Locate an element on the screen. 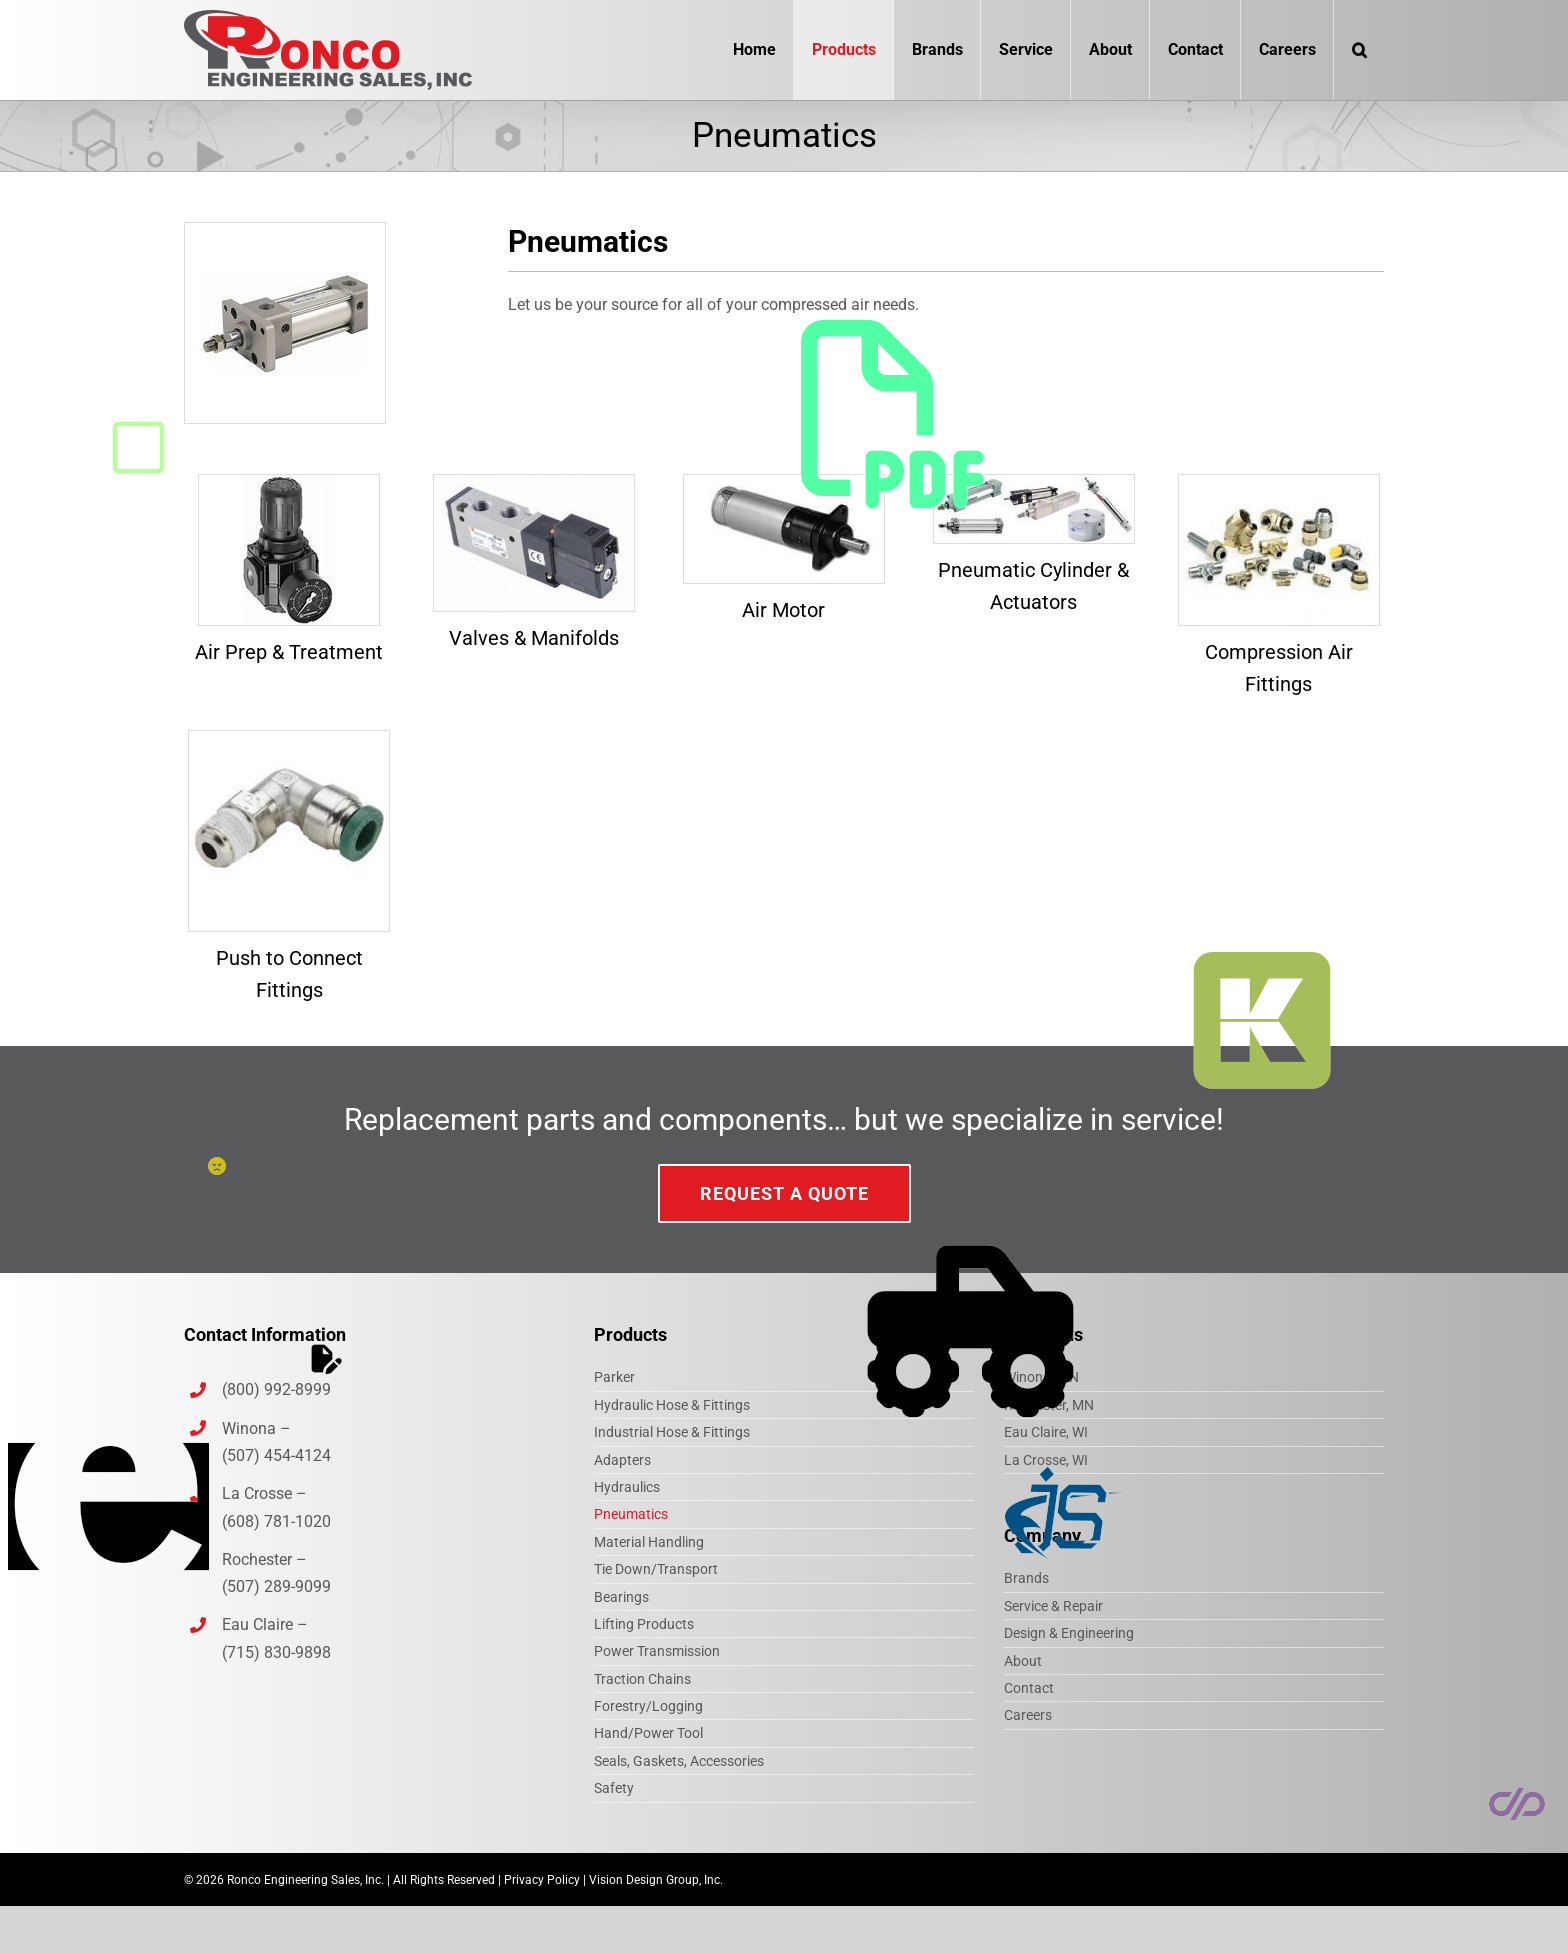 This screenshot has height=1954, width=1568. erlang programming language logo is located at coordinates (108, 1506).